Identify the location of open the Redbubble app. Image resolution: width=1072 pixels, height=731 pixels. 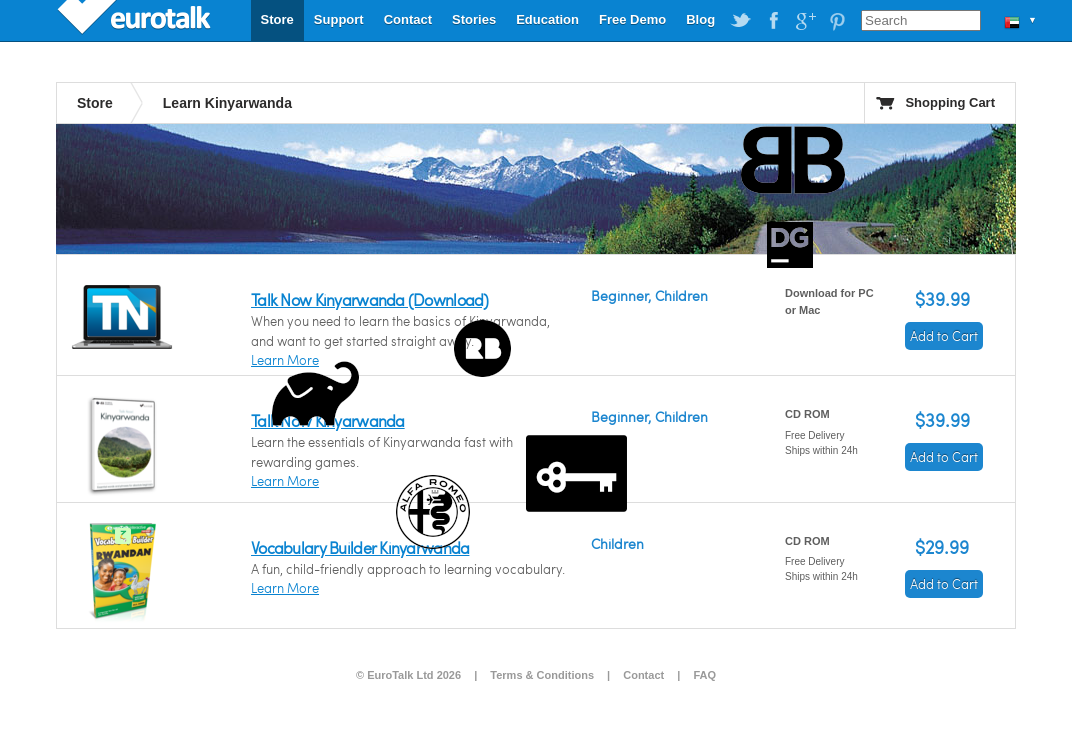
(482, 348).